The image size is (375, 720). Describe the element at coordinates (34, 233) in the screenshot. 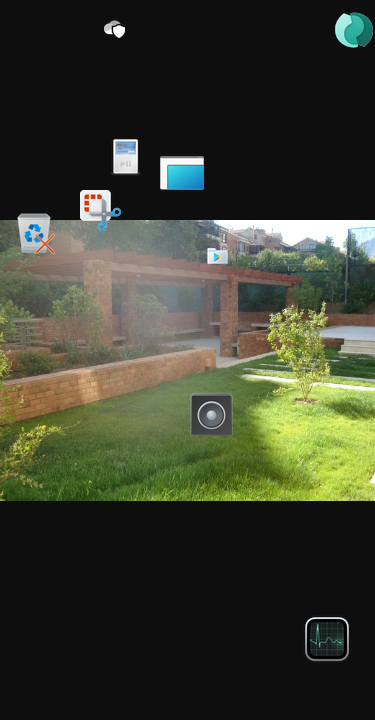

I see `empty recycle bin with no items to restore` at that location.